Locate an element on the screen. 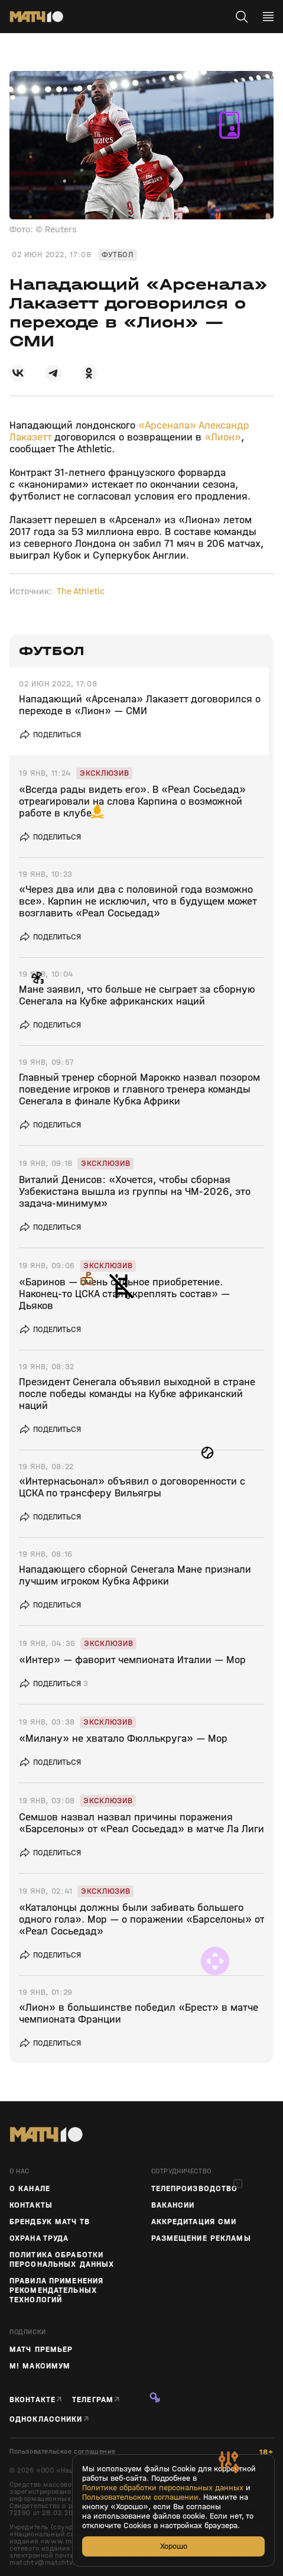  view your profile or identity information is located at coordinates (229, 125).